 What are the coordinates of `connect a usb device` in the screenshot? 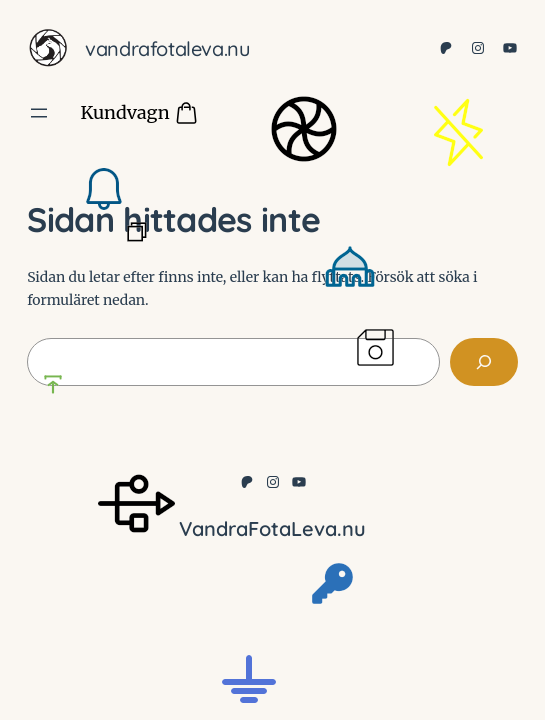 It's located at (136, 503).